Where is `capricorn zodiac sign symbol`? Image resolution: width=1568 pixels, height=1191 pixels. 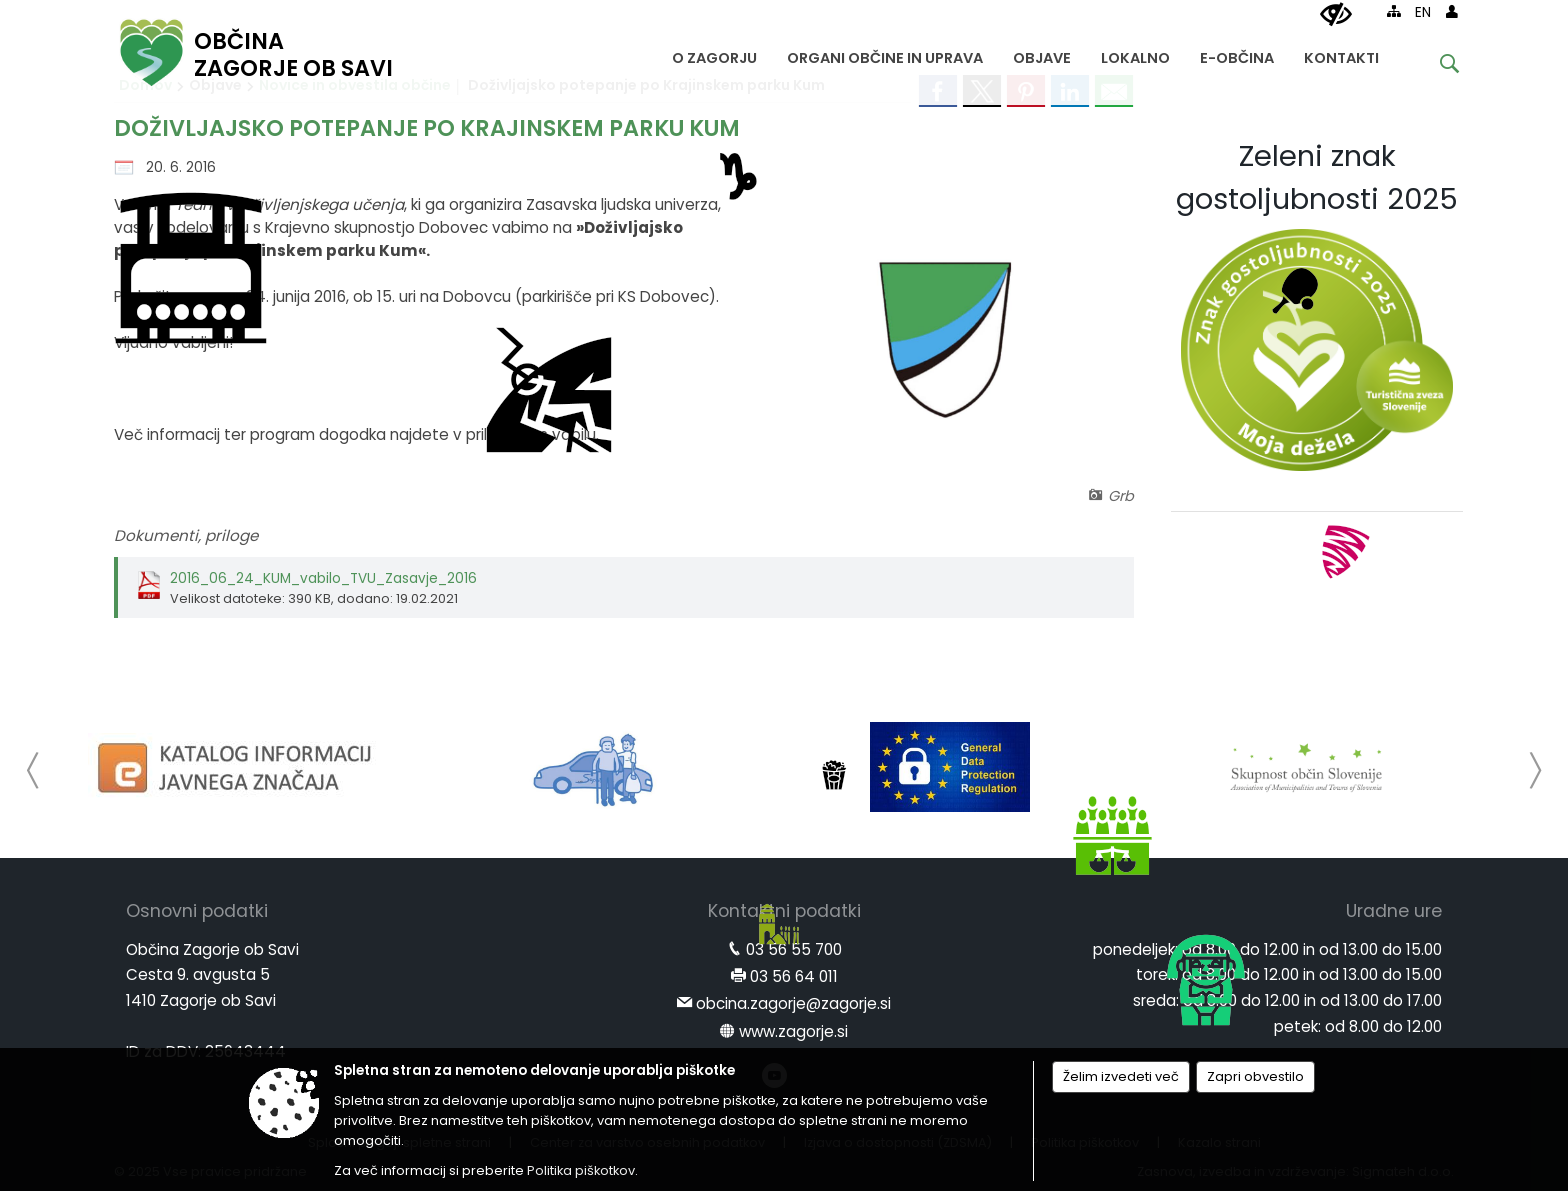 capricorn zodiac sign symbol is located at coordinates (737, 176).